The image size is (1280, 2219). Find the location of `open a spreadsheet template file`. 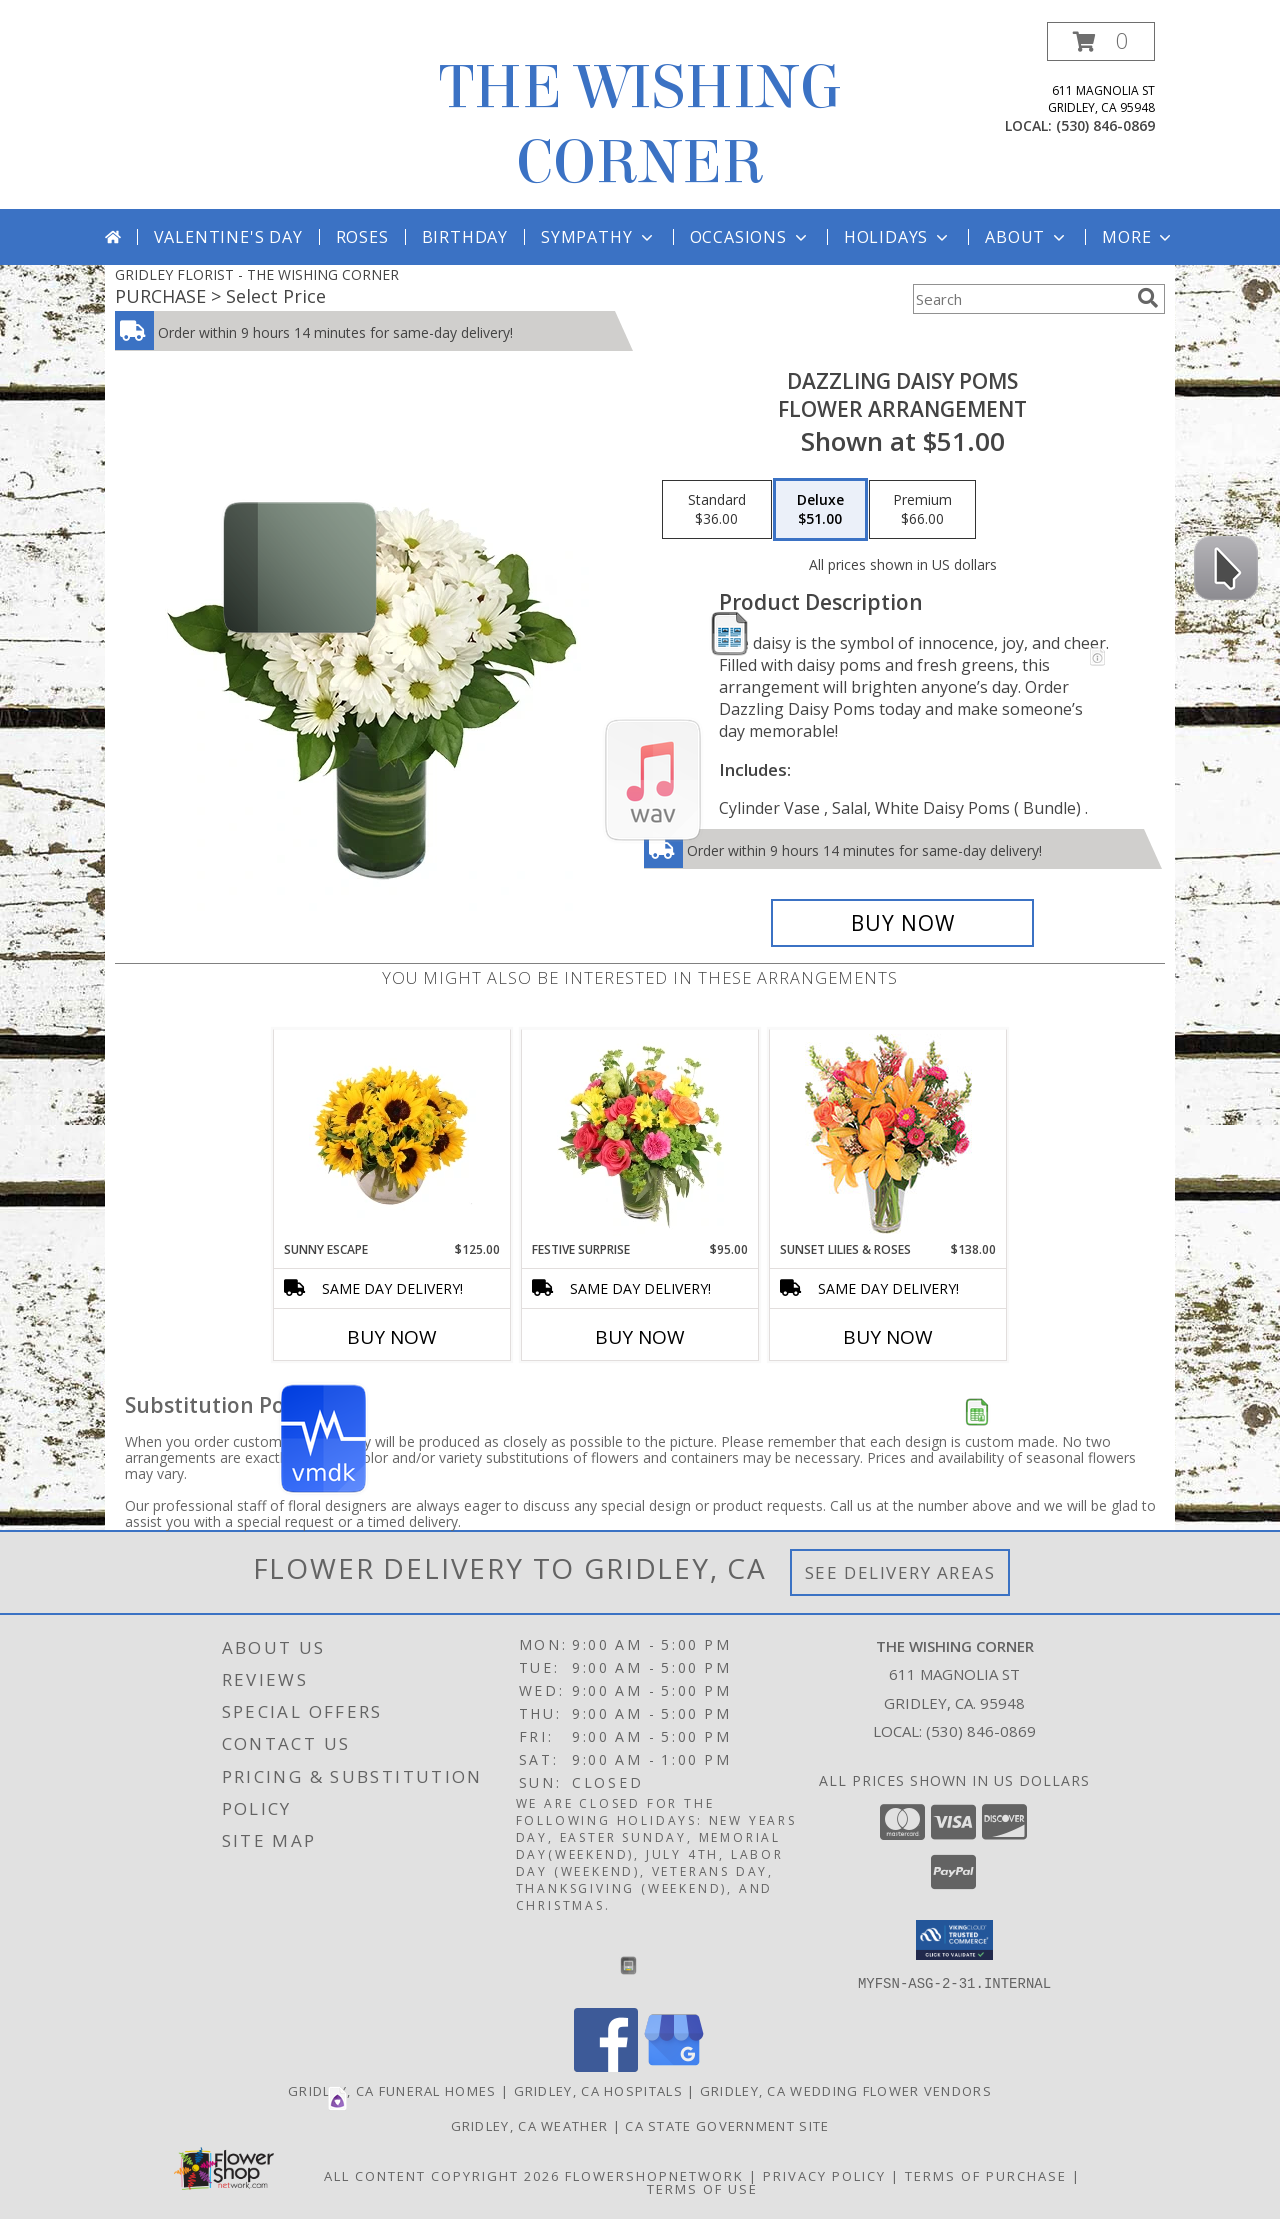

open a spreadsheet template file is located at coordinates (977, 1412).